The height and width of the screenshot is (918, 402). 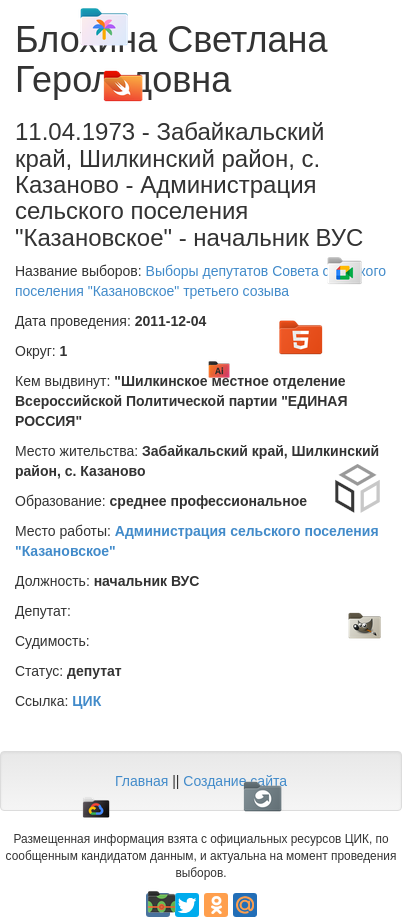 I want to click on open folder containing pokémon dusk ball themed content, so click(x=161, y=902).